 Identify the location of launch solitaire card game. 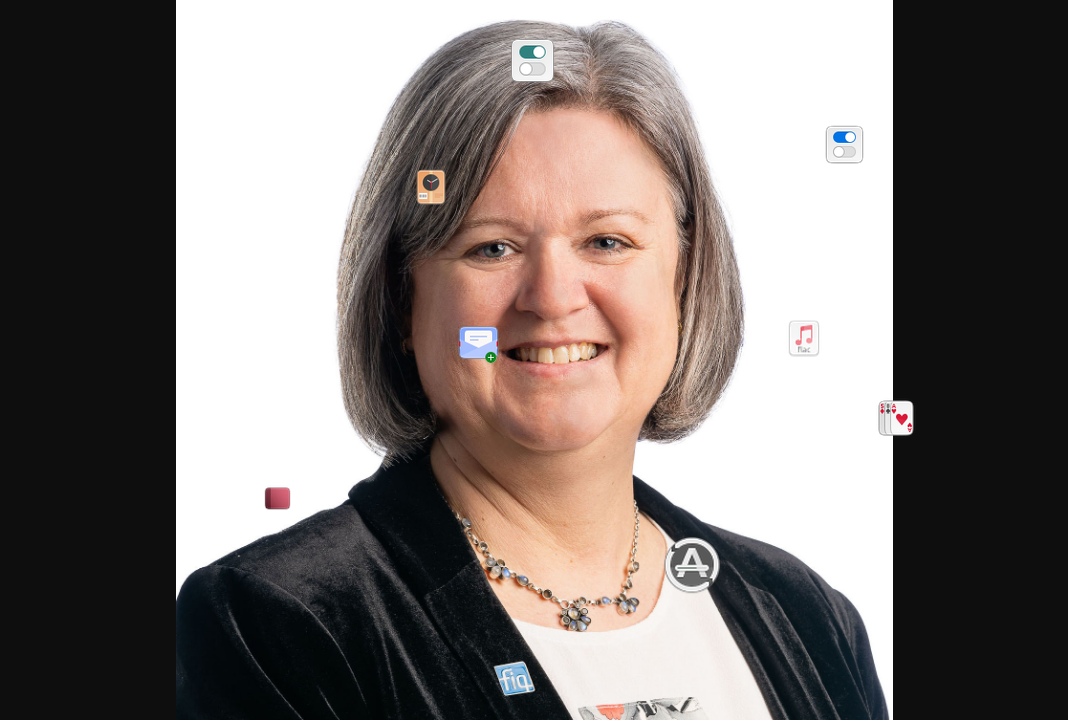
(896, 418).